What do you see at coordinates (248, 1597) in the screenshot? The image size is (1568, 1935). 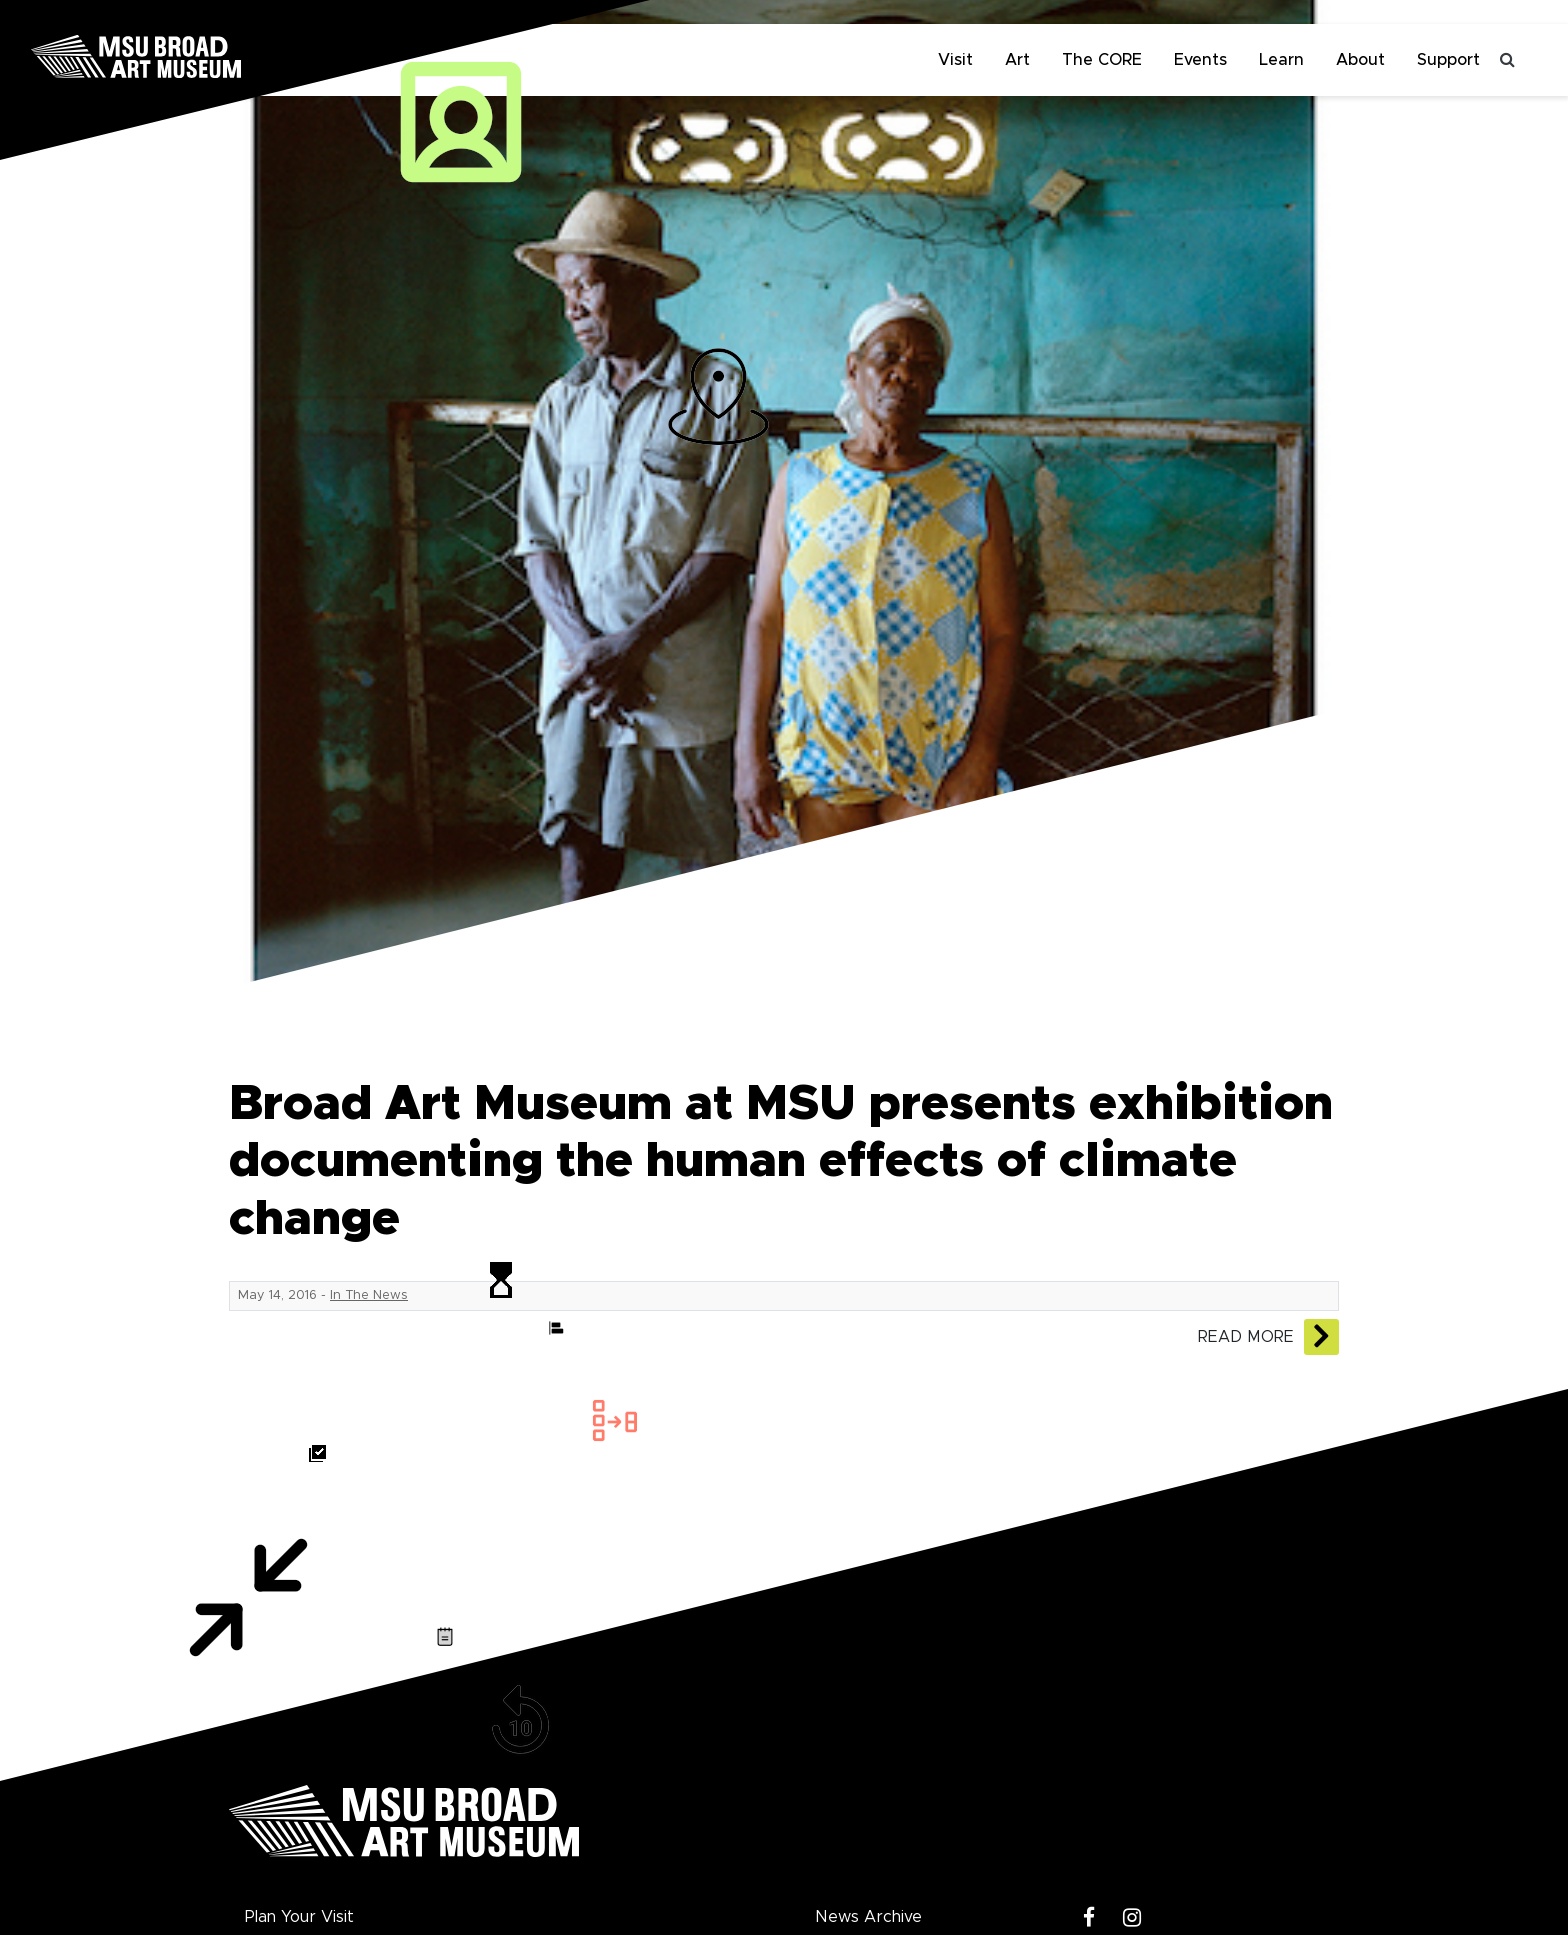 I see `minimize or collapse the current window` at bounding box center [248, 1597].